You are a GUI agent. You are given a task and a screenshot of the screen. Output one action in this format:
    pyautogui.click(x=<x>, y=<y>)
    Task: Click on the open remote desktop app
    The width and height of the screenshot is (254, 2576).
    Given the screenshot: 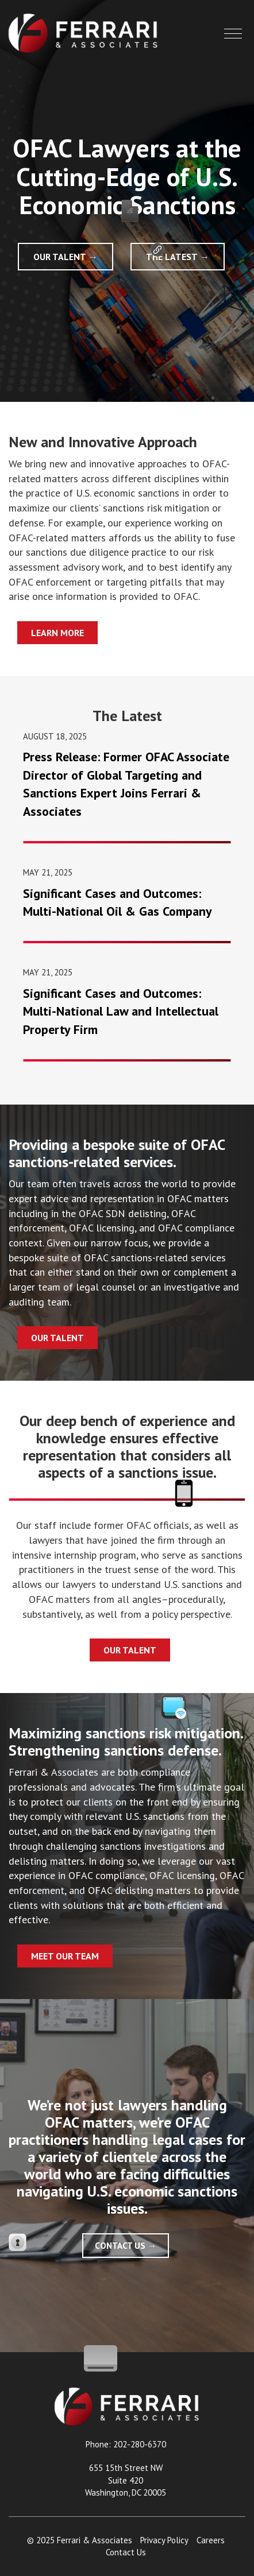 What is the action you would take?
    pyautogui.click(x=174, y=1706)
    